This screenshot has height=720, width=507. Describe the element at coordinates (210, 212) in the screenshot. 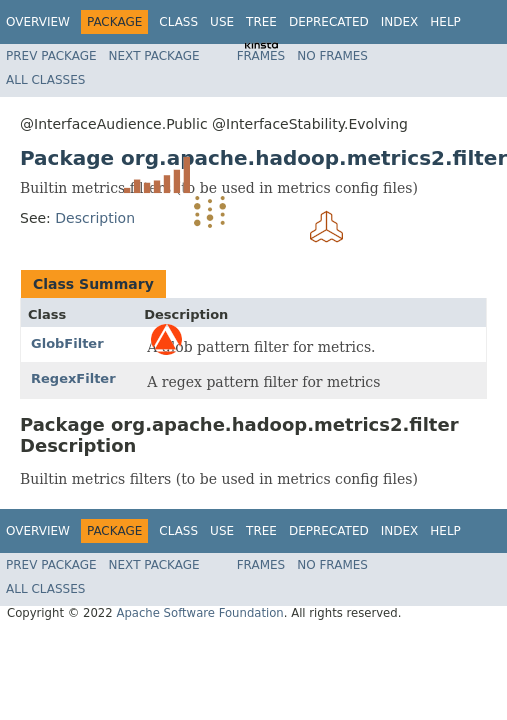

I see `open weights & biases dashboard` at that location.